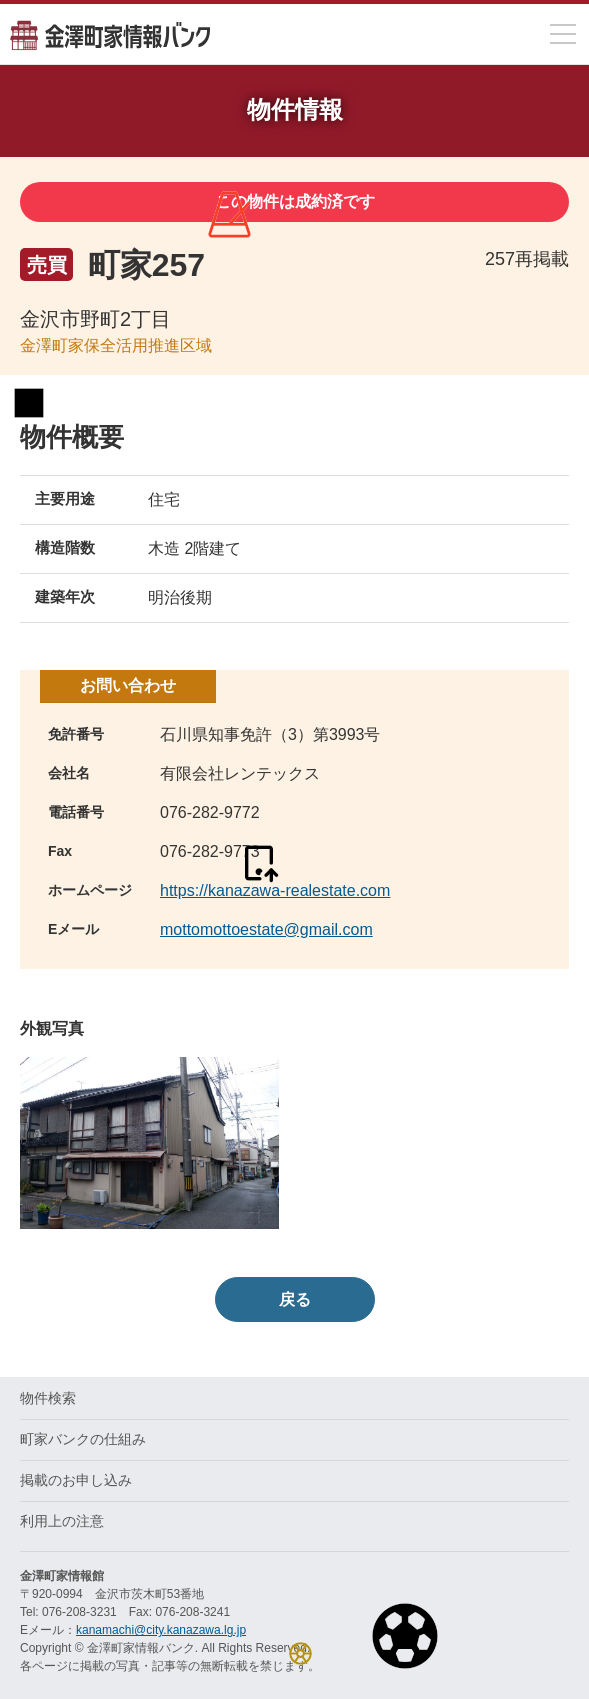  I want to click on upload content to tablet device, so click(259, 863).